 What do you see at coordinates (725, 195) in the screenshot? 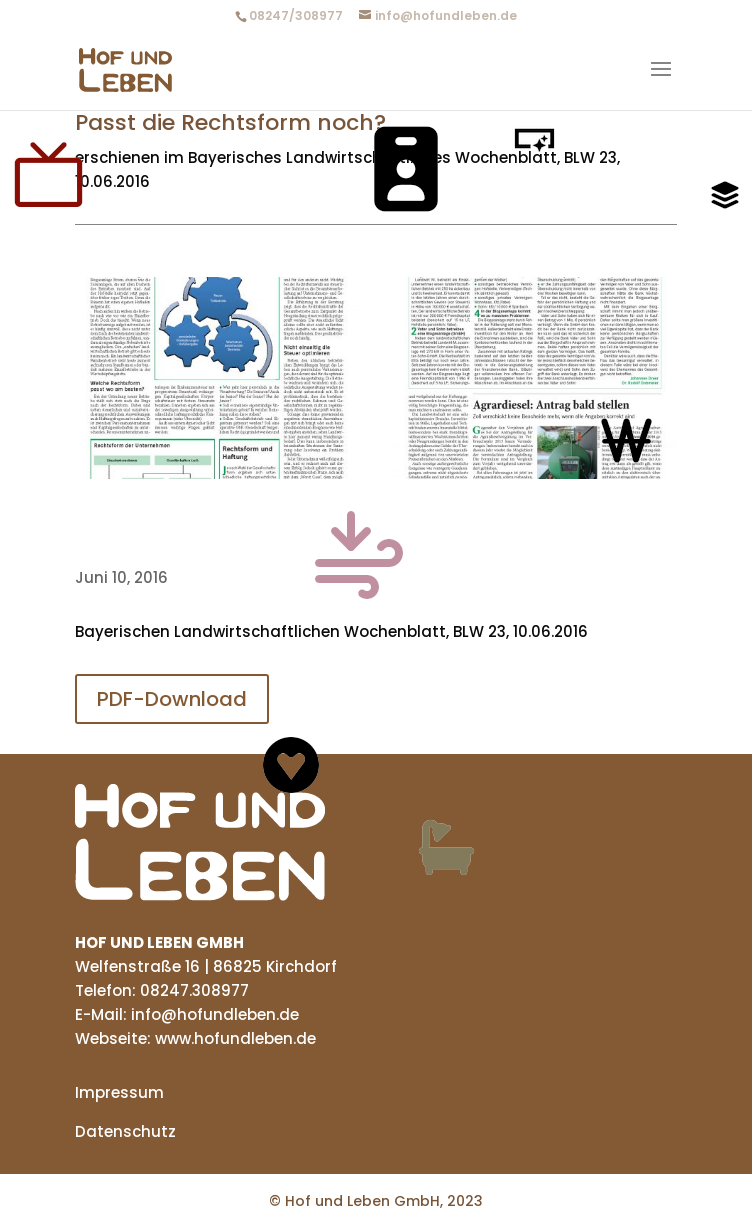
I see `view or manage layers` at bounding box center [725, 195].